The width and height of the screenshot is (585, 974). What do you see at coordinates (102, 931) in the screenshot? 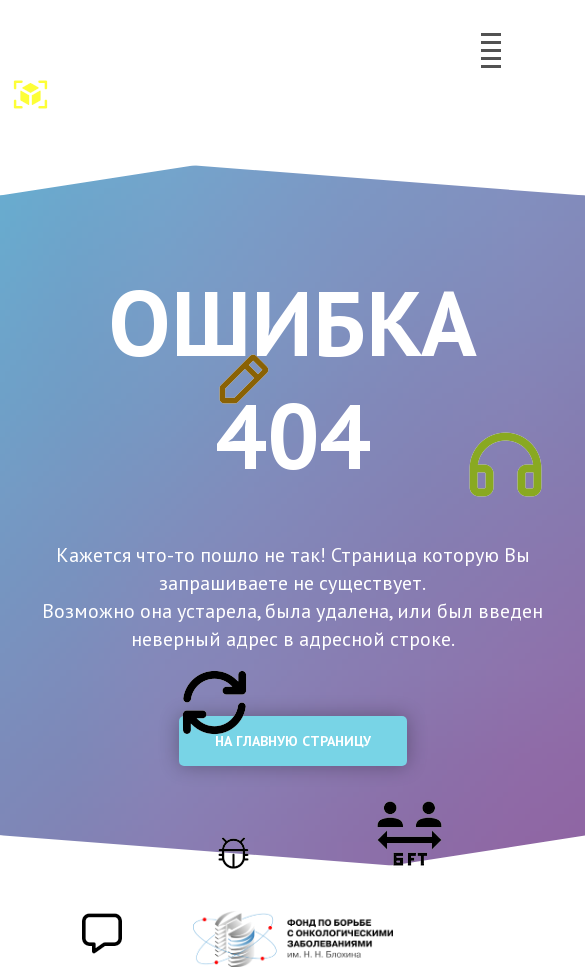
I see `open messaging or chat` at bounding box center [102, 931].